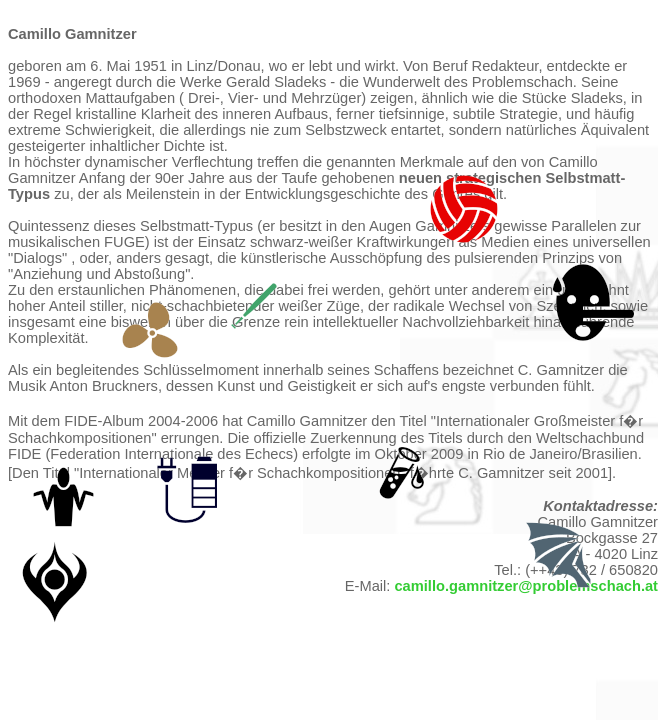 Image resolution: width=658 pixels, height=720 pixels. What do you see at coordinates (558, 555) in the screenshot?
I see `select bat or vampire character class` at bounding box center [558, 555].